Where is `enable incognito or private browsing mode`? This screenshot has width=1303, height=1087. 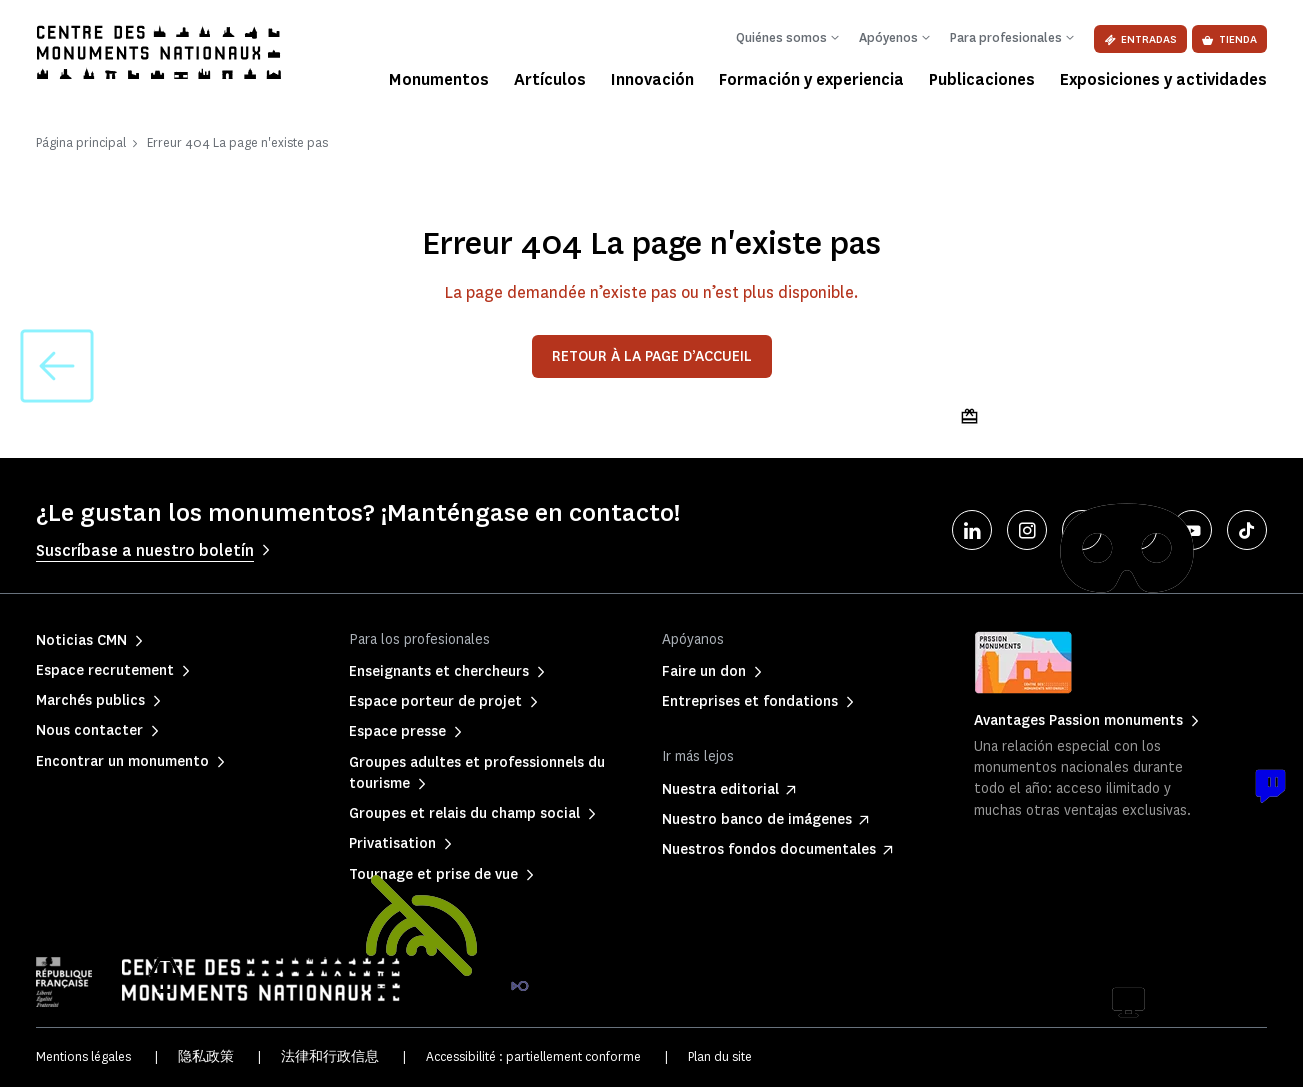
enable incognito or private browsing mode is located at coordinates (1127, 548).